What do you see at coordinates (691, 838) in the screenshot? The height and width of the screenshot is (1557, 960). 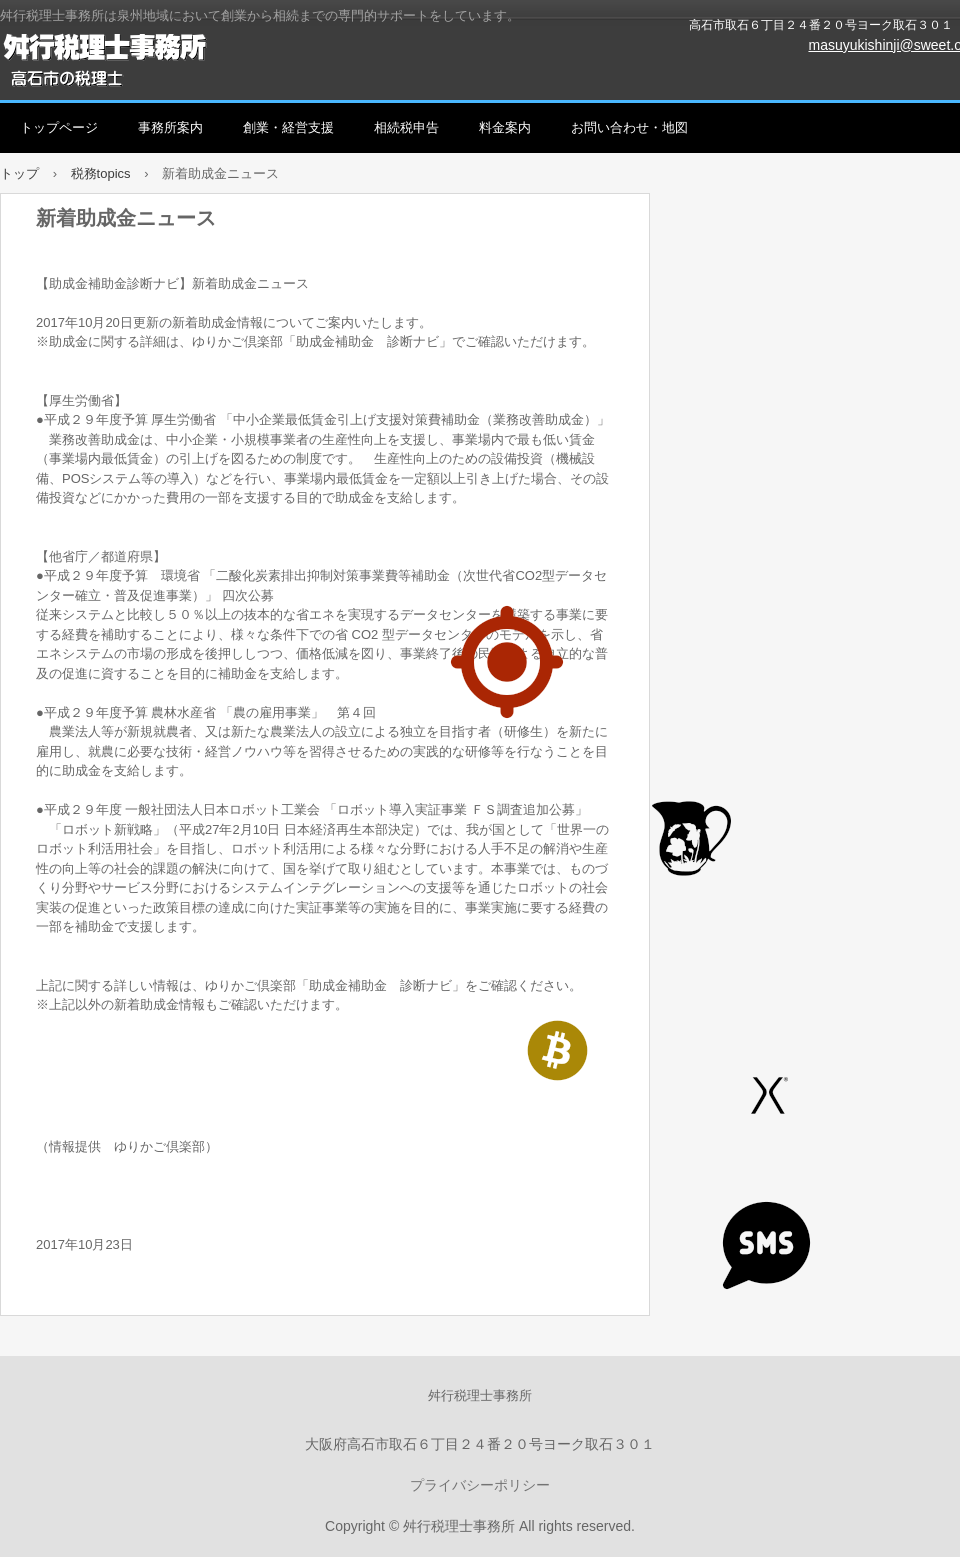 I see `charles web debugging proxy application` at bounding box center [691, 838].